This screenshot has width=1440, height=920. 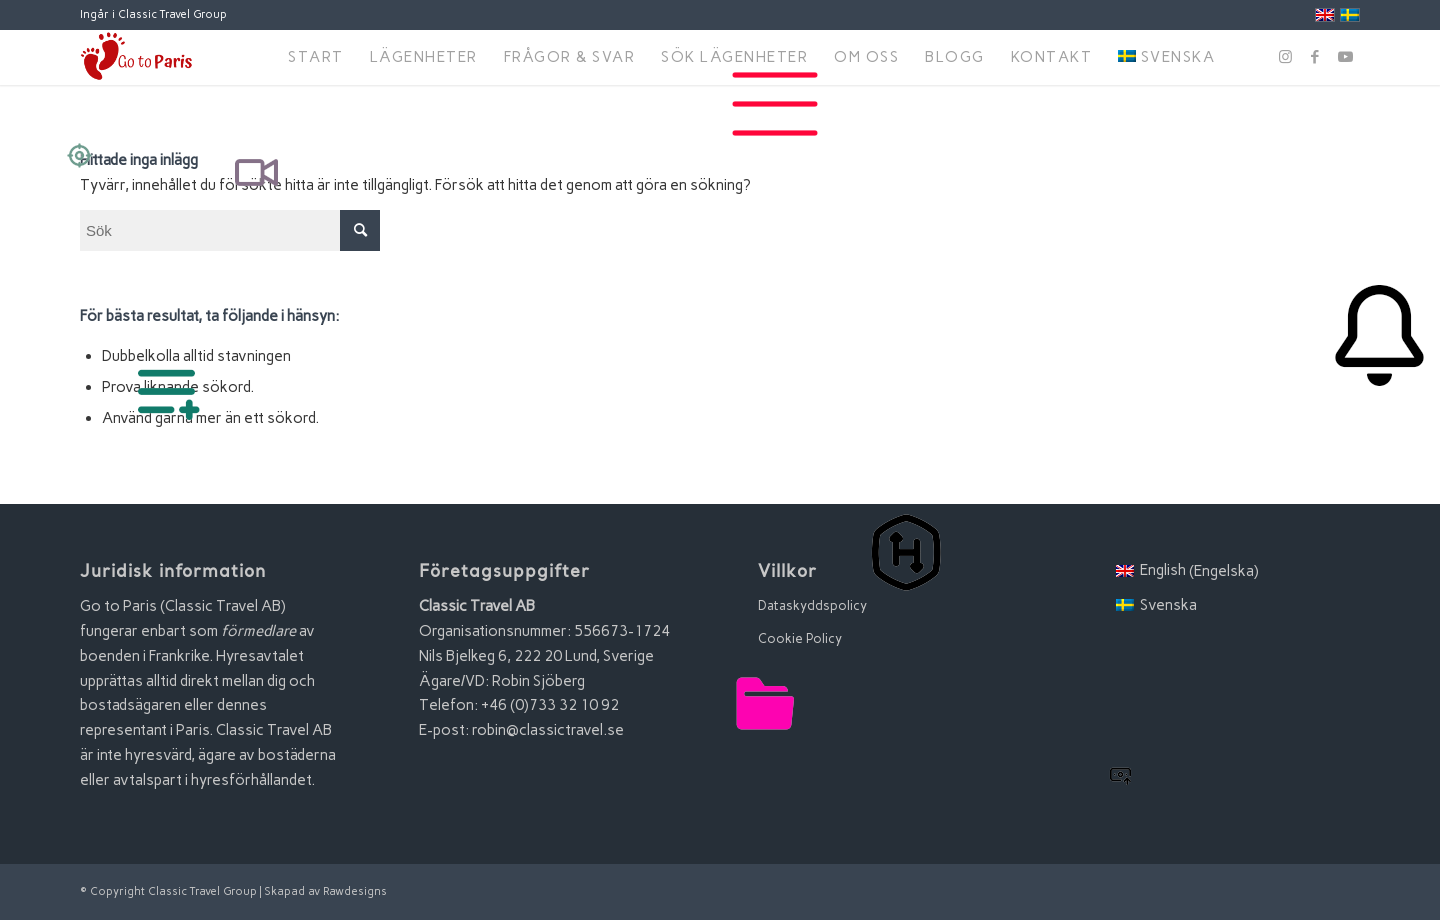 What do you see at coordinates (1379, 335) in the screenshot?
I see `view notifications` at bounding box center [1379, 335].